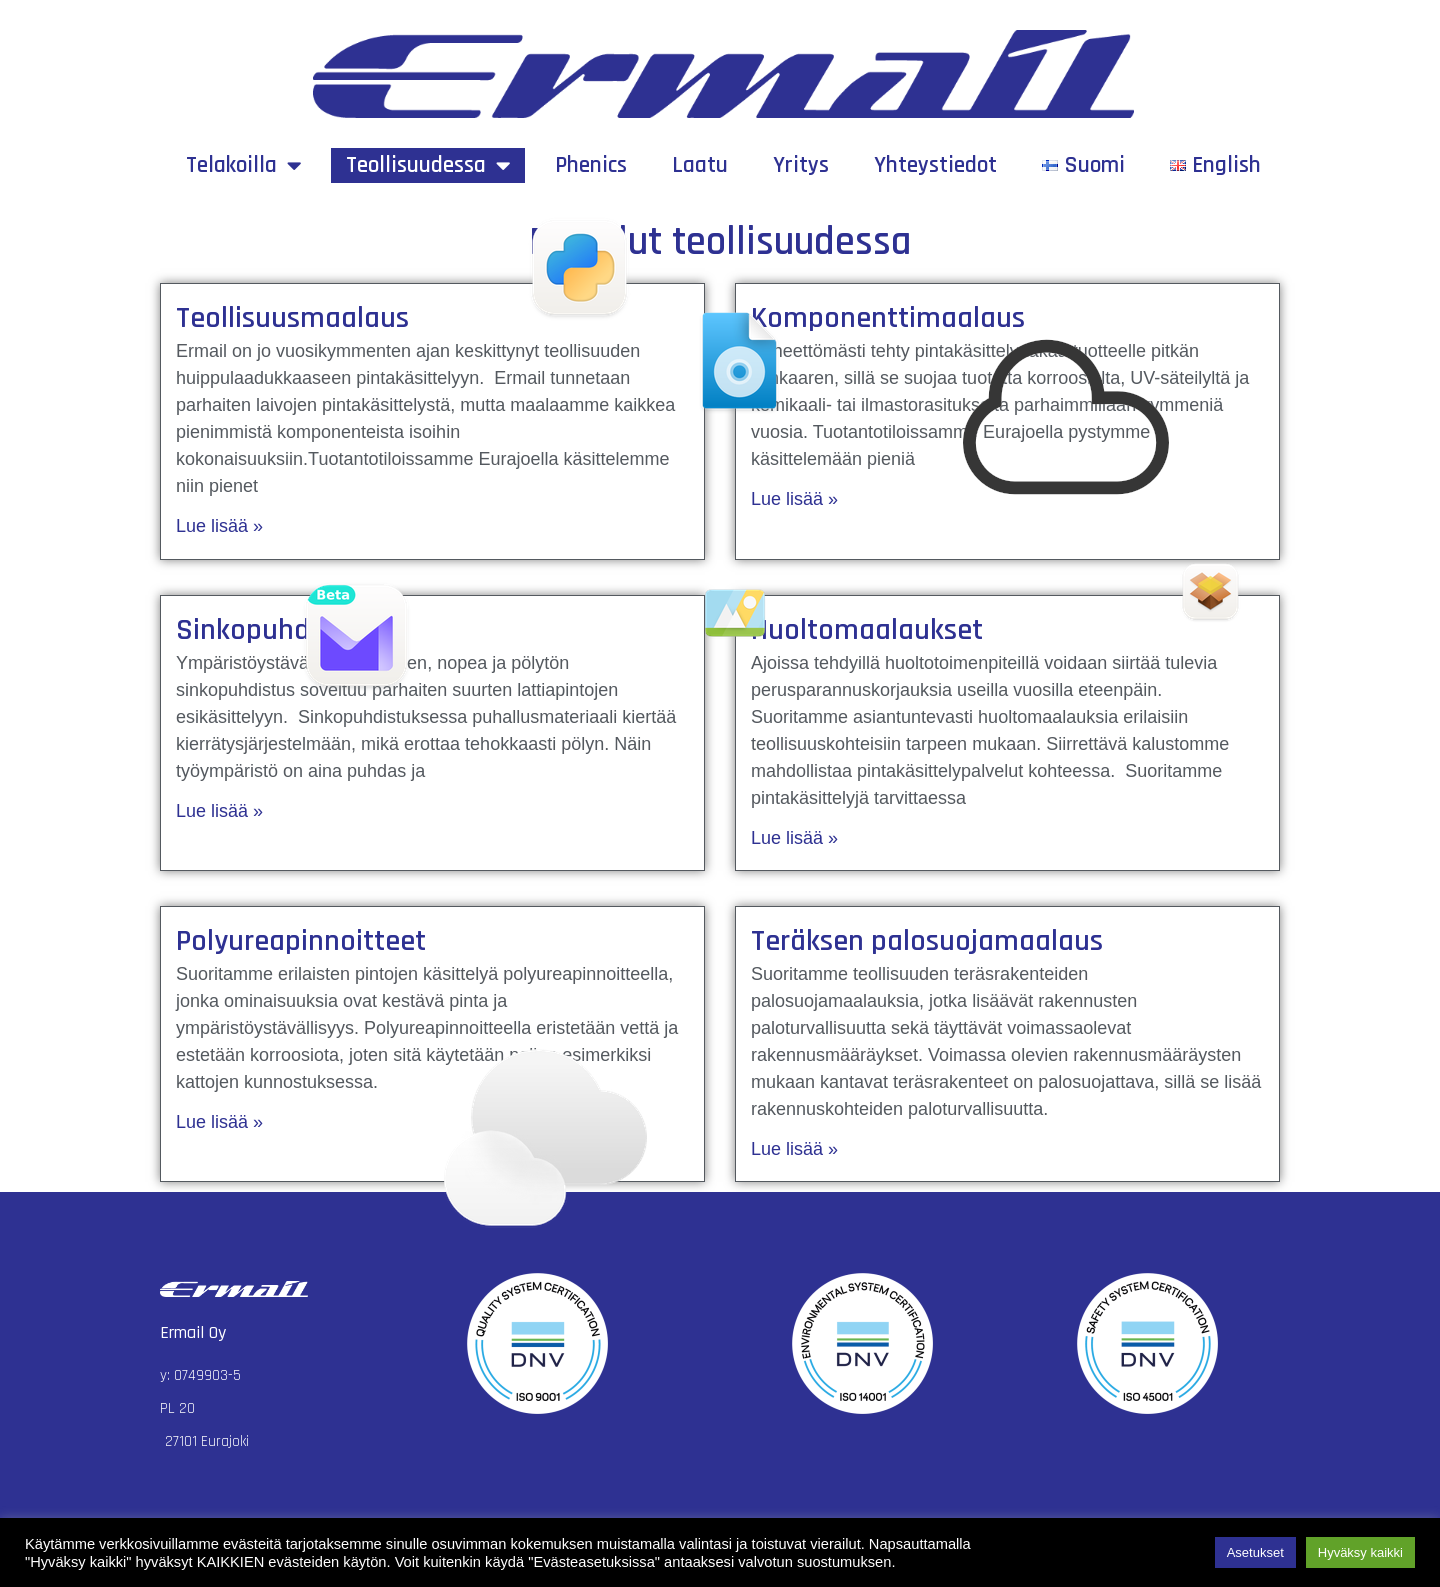 Image resolution: width=1440 pixels, height=1587 pixels. Describe the element at coordinates (1210, 591) in the screenshot. I see `open gdebi package installer` at that location.